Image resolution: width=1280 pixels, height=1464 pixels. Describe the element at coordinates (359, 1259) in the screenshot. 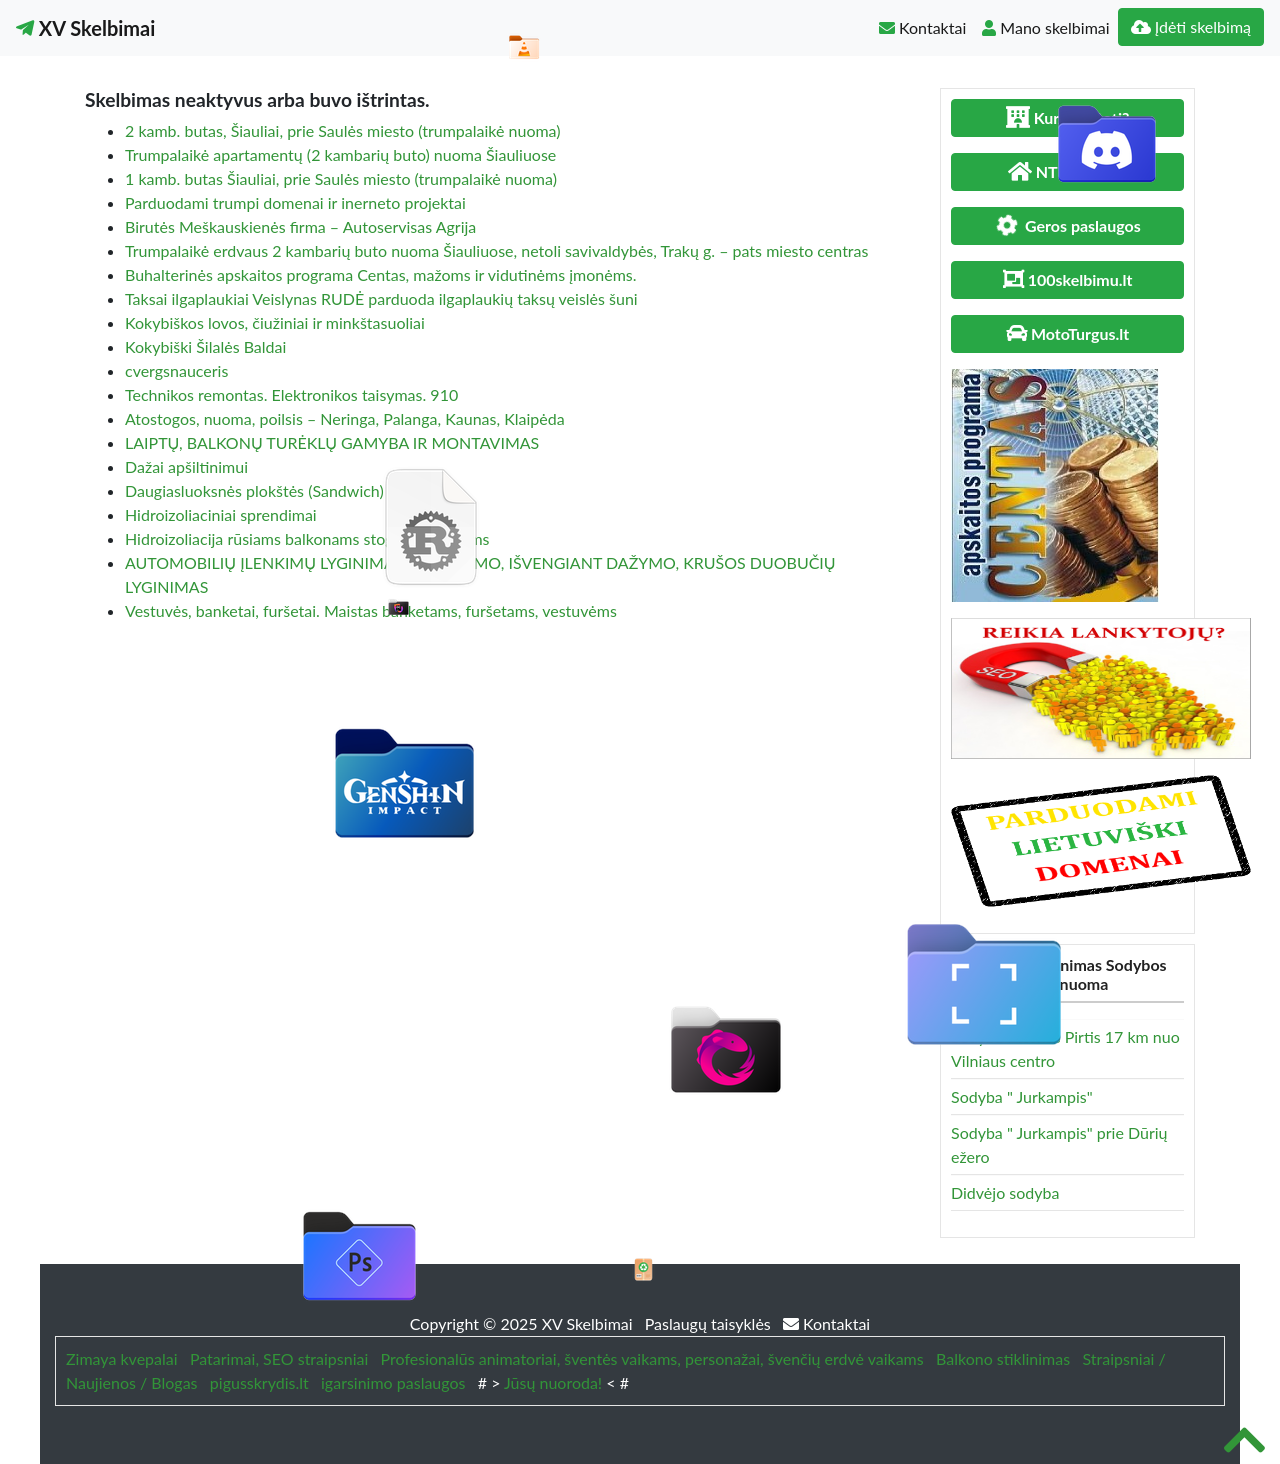

I see `open folder containing adobe photoshop express files` at that location.